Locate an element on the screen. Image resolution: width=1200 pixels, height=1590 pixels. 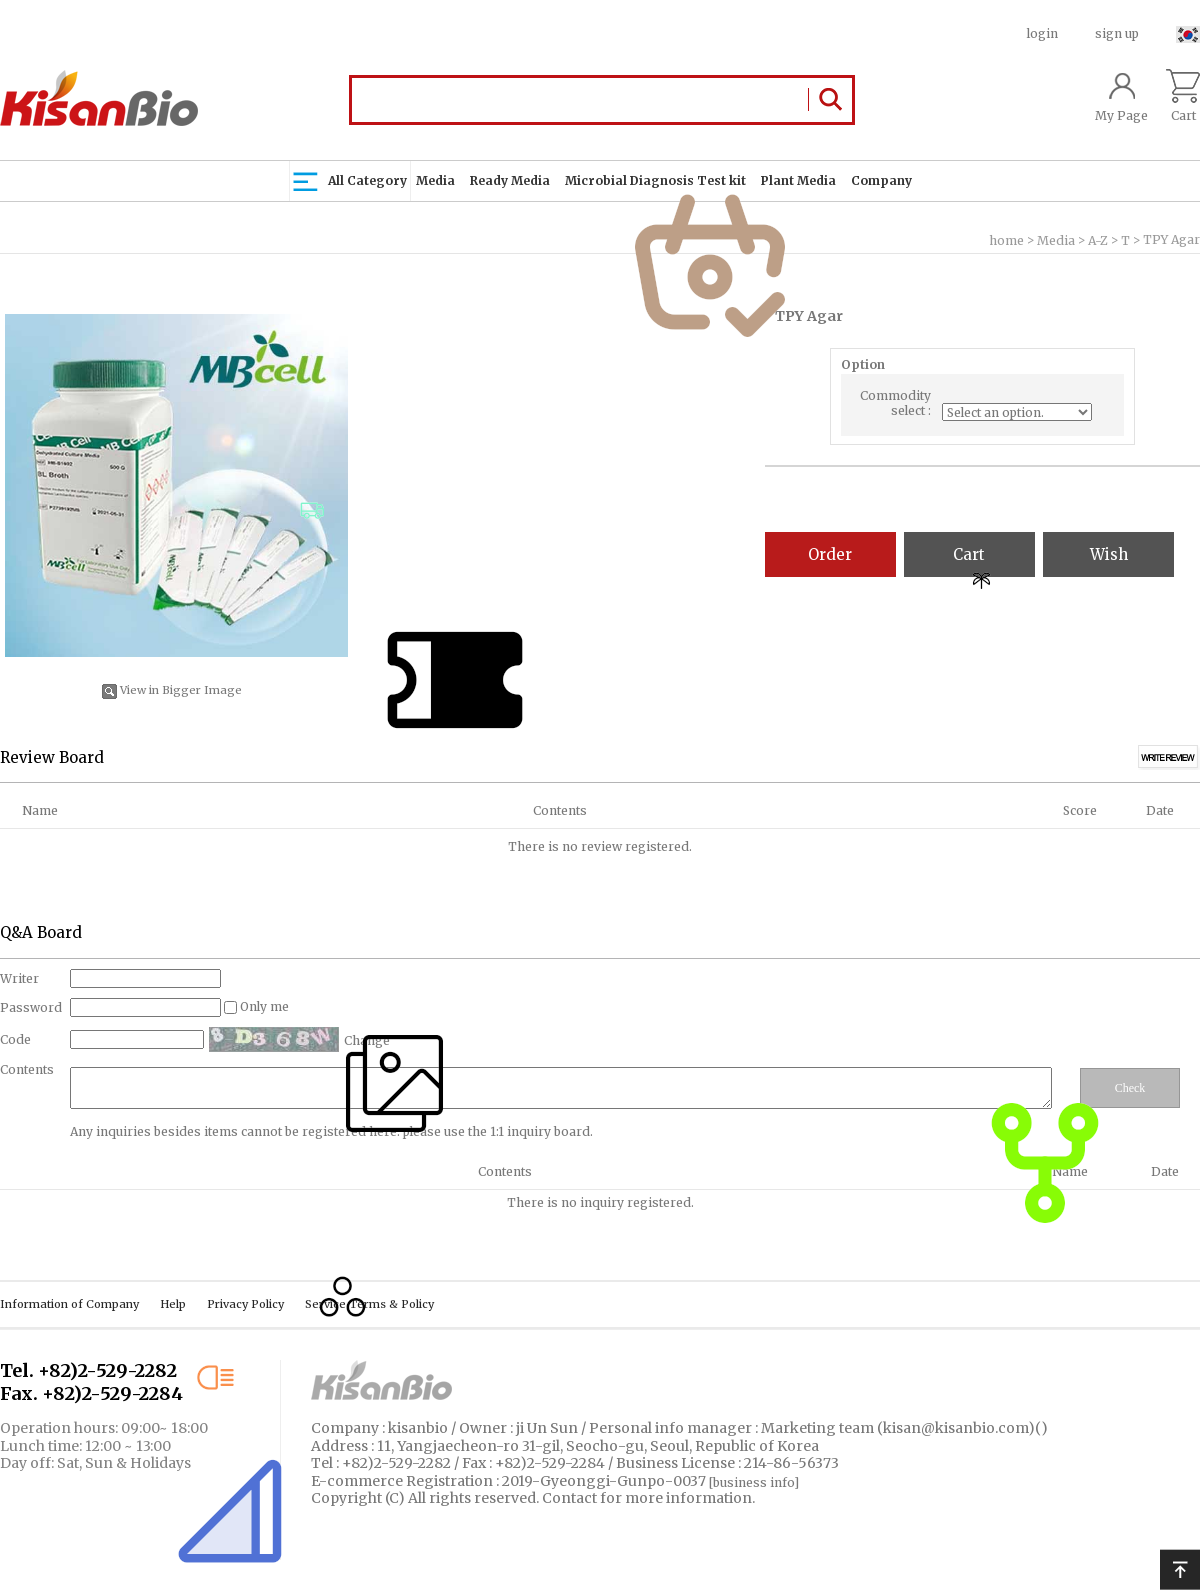
indicates strong cellular network signal is located at coordinates (238, 1515).